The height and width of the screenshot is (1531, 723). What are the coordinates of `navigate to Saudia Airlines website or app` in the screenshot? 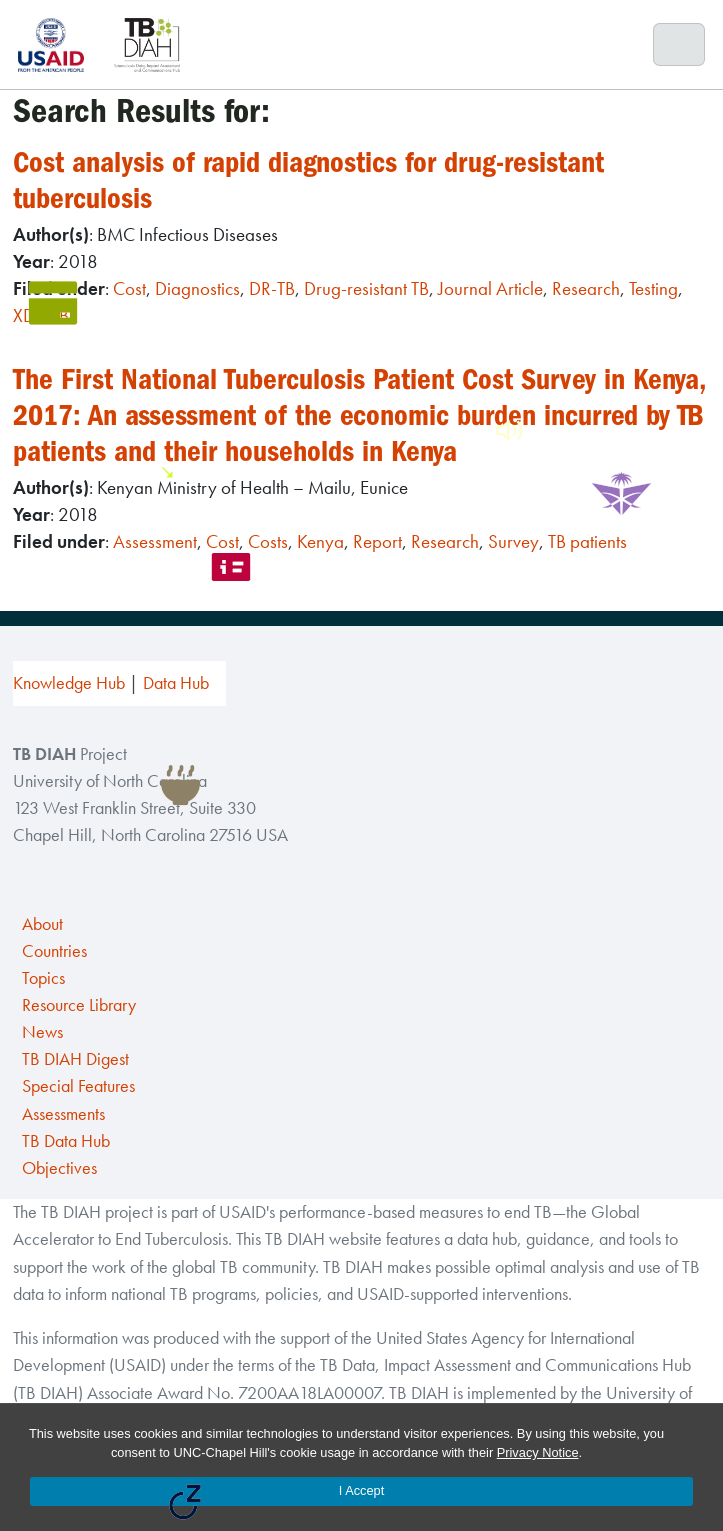 It's located at (621, 493).